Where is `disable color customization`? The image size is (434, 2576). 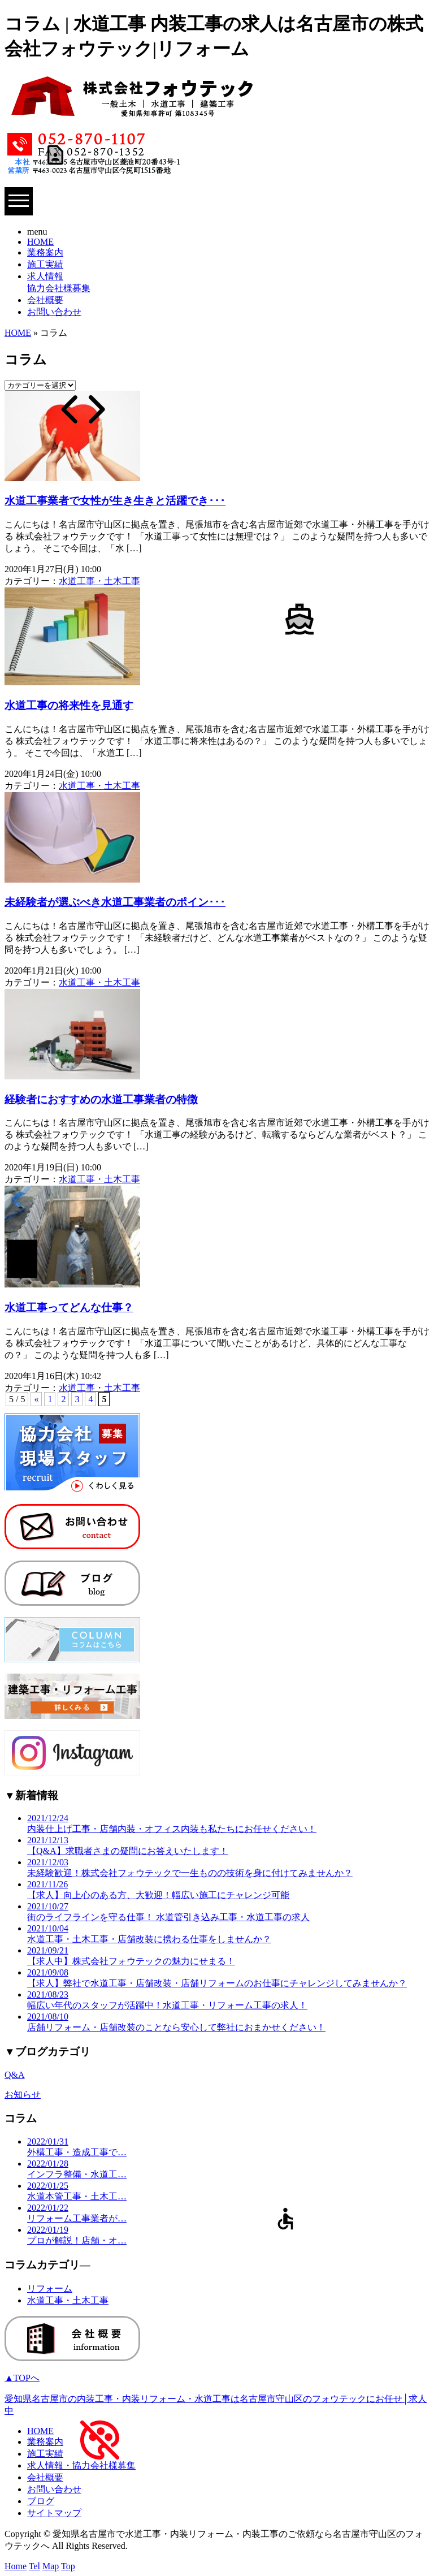
disable color customization is located at coordinates (99, 2440).